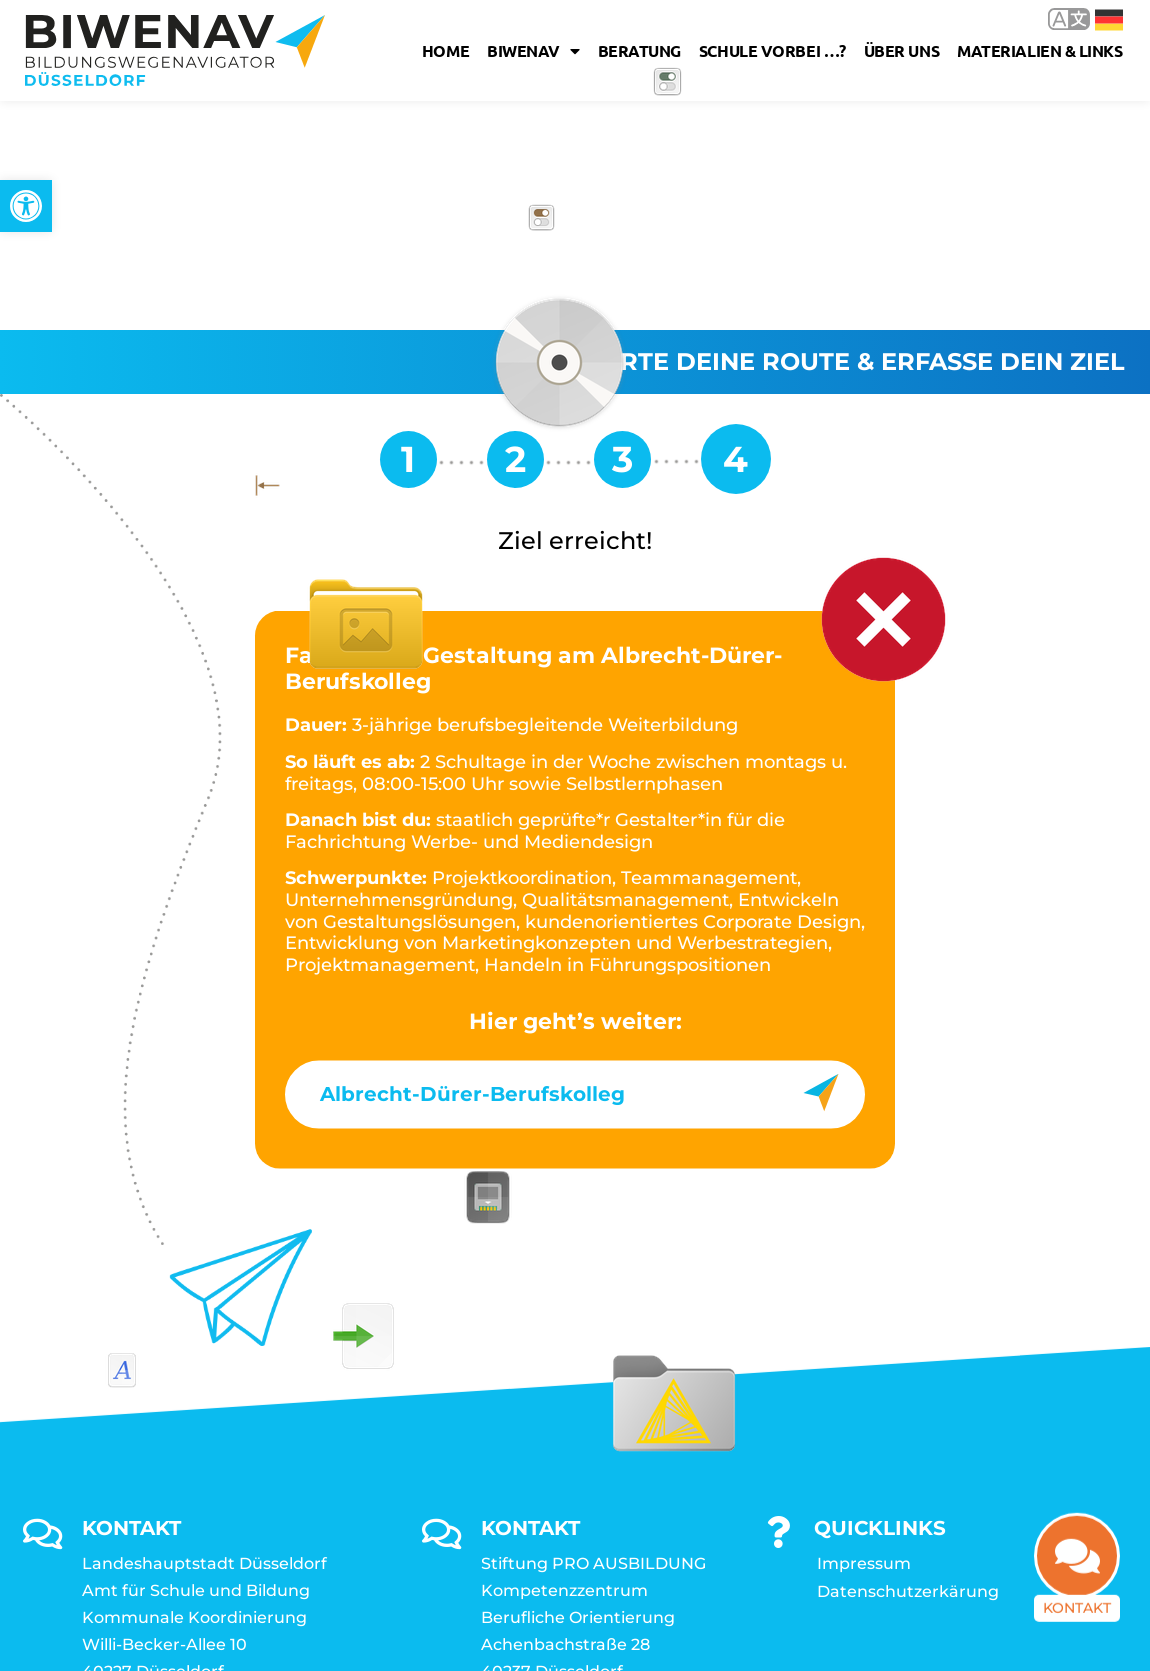 The image size is (1150, 1671). What do you see at coordinates (267, 485) in the screenshot?
I see `go to the first item in a list or sequence` at bounding box center [267, 485].